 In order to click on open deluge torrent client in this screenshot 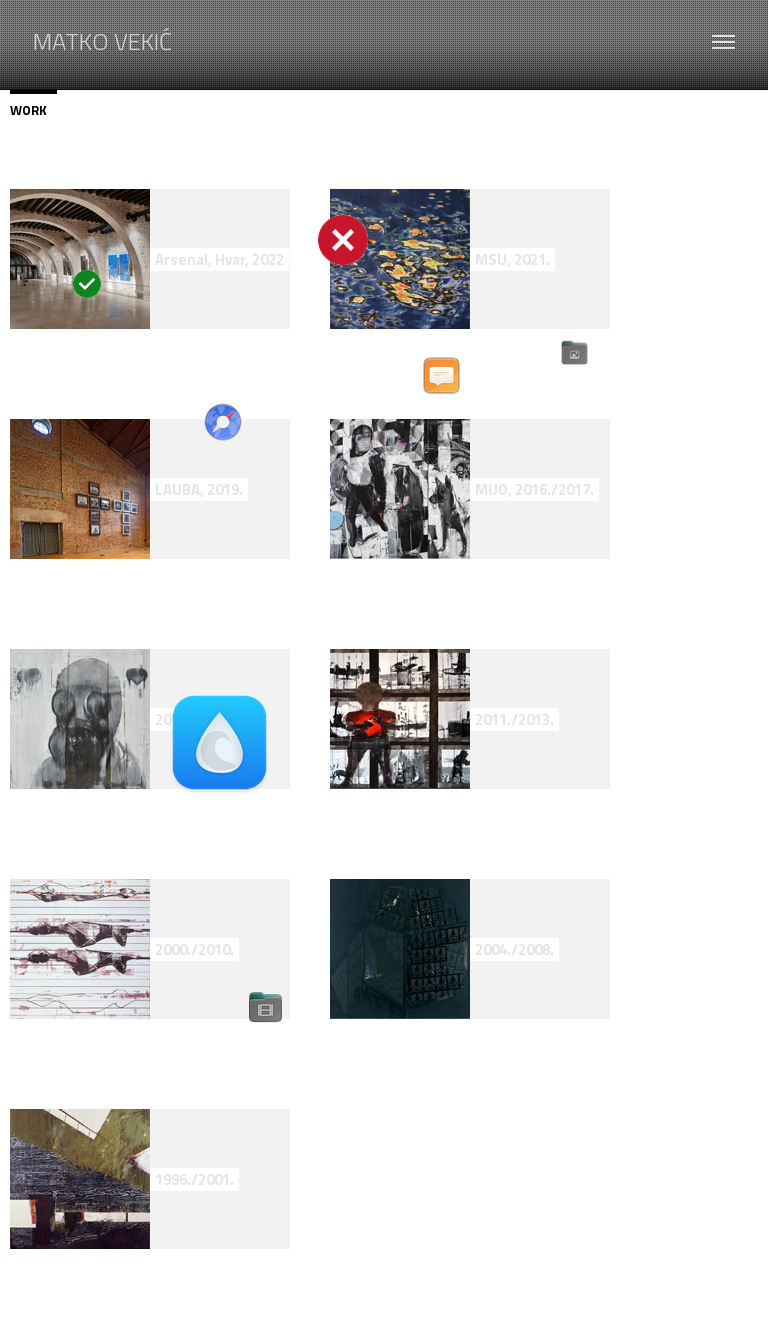, I will do `click(219, 742)`.